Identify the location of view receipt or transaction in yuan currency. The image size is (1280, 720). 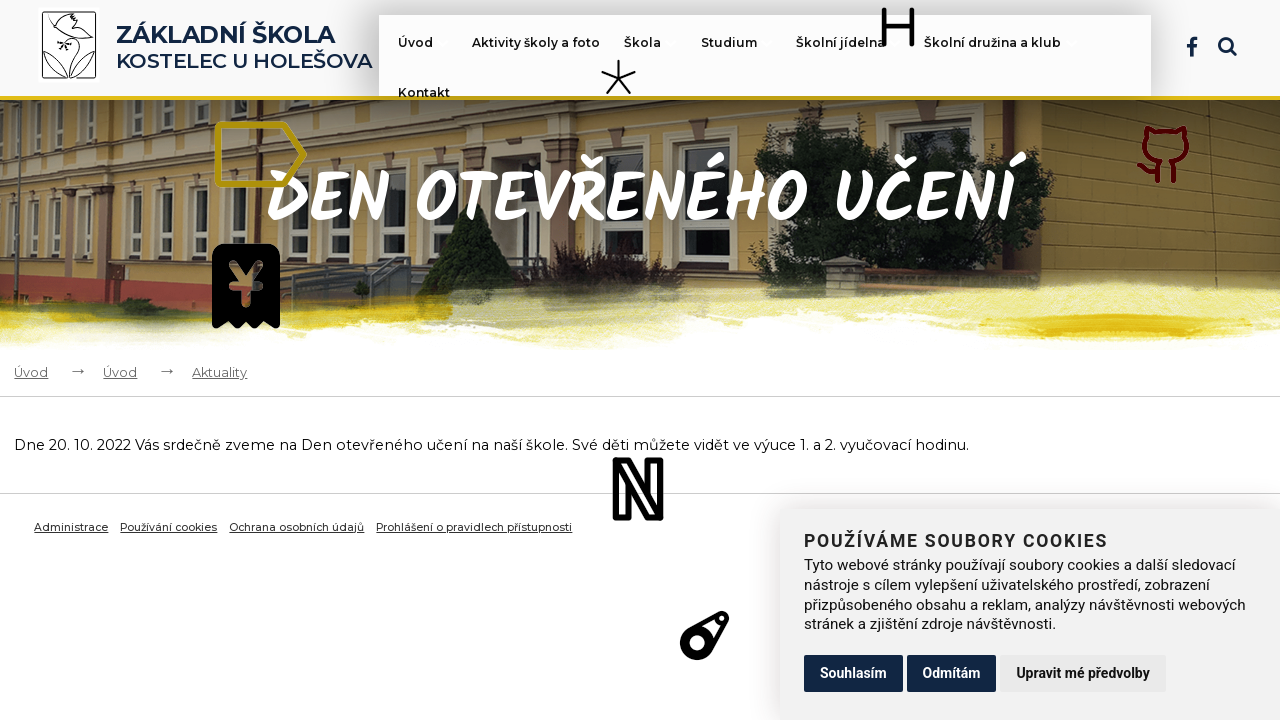
(246, 286).